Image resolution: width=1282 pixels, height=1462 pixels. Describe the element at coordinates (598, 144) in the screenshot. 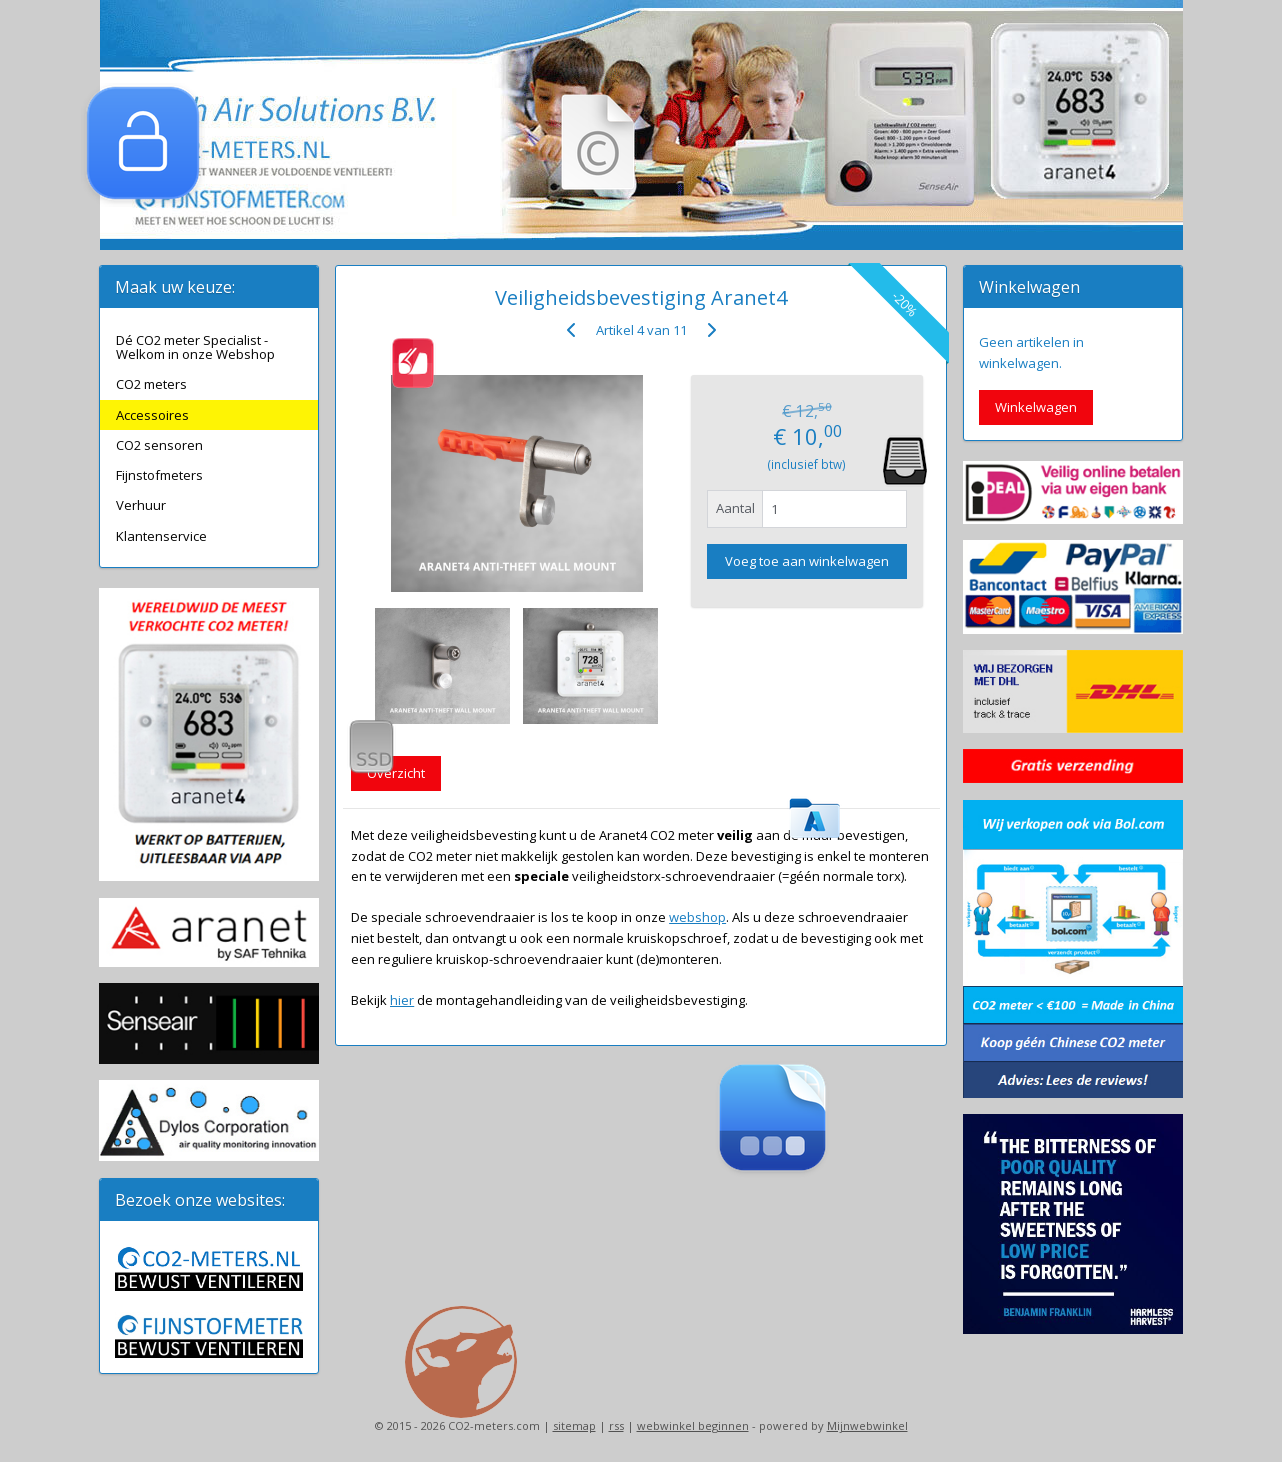

I see `indicates a file currently being copied` at that location.